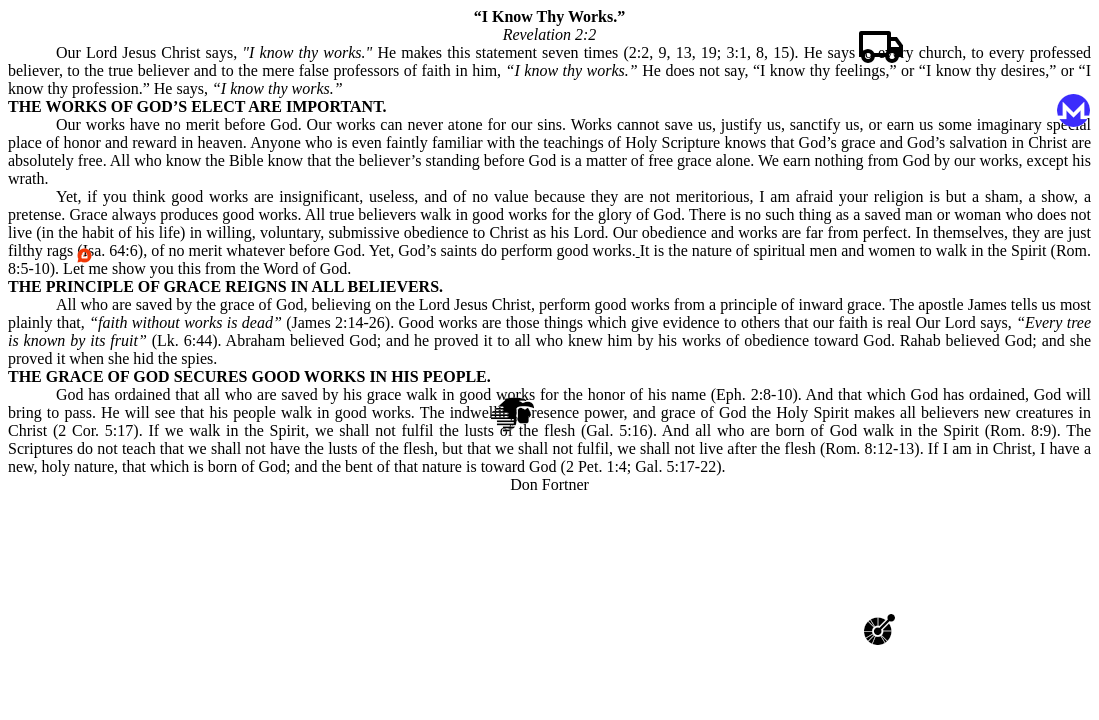 The image size is (1099, 720). Describe the element at coordinates (881, 45) in the screenshot. I see `track your delivery status` at that location.